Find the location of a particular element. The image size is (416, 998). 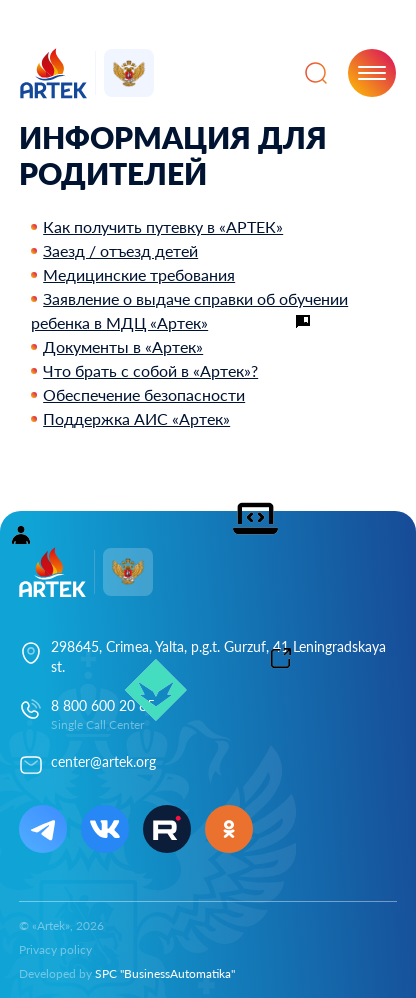

discord hypesquad house of balance badge is located at coordinates (156, 690).